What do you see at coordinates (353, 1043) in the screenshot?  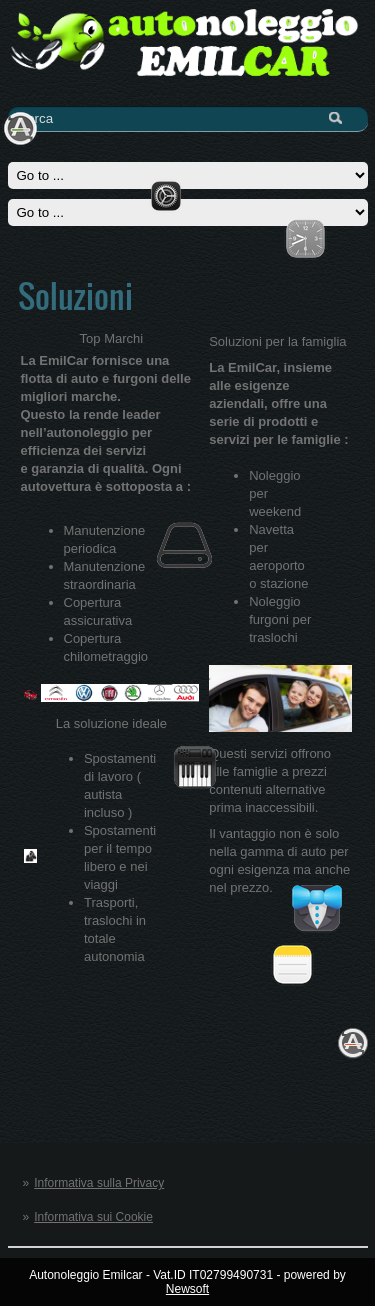 I see `check for available software updates` at bounding box center [353, 1043].